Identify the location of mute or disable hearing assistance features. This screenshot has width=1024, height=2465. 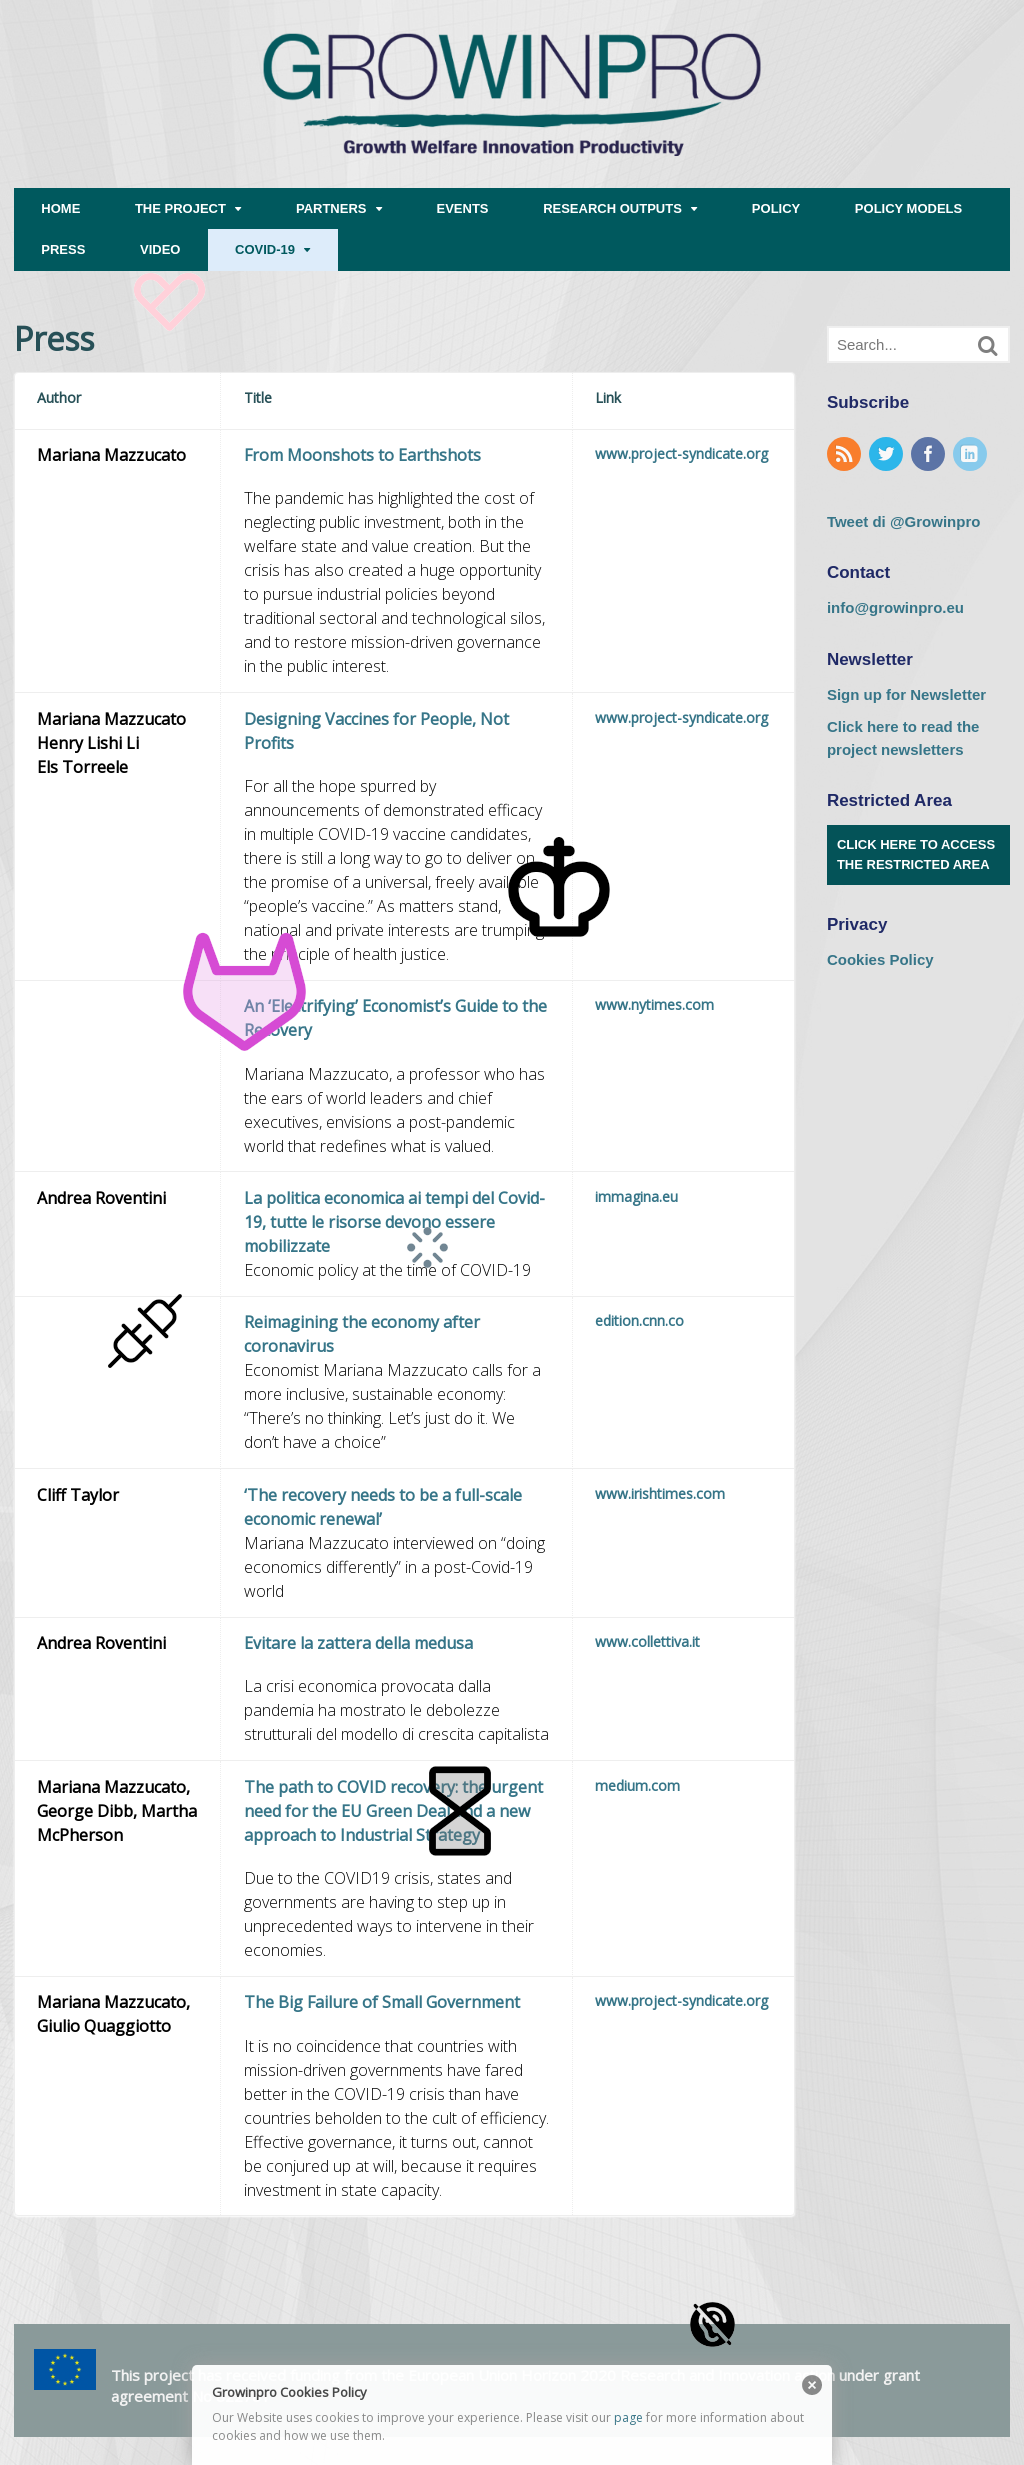
(712, 2324).